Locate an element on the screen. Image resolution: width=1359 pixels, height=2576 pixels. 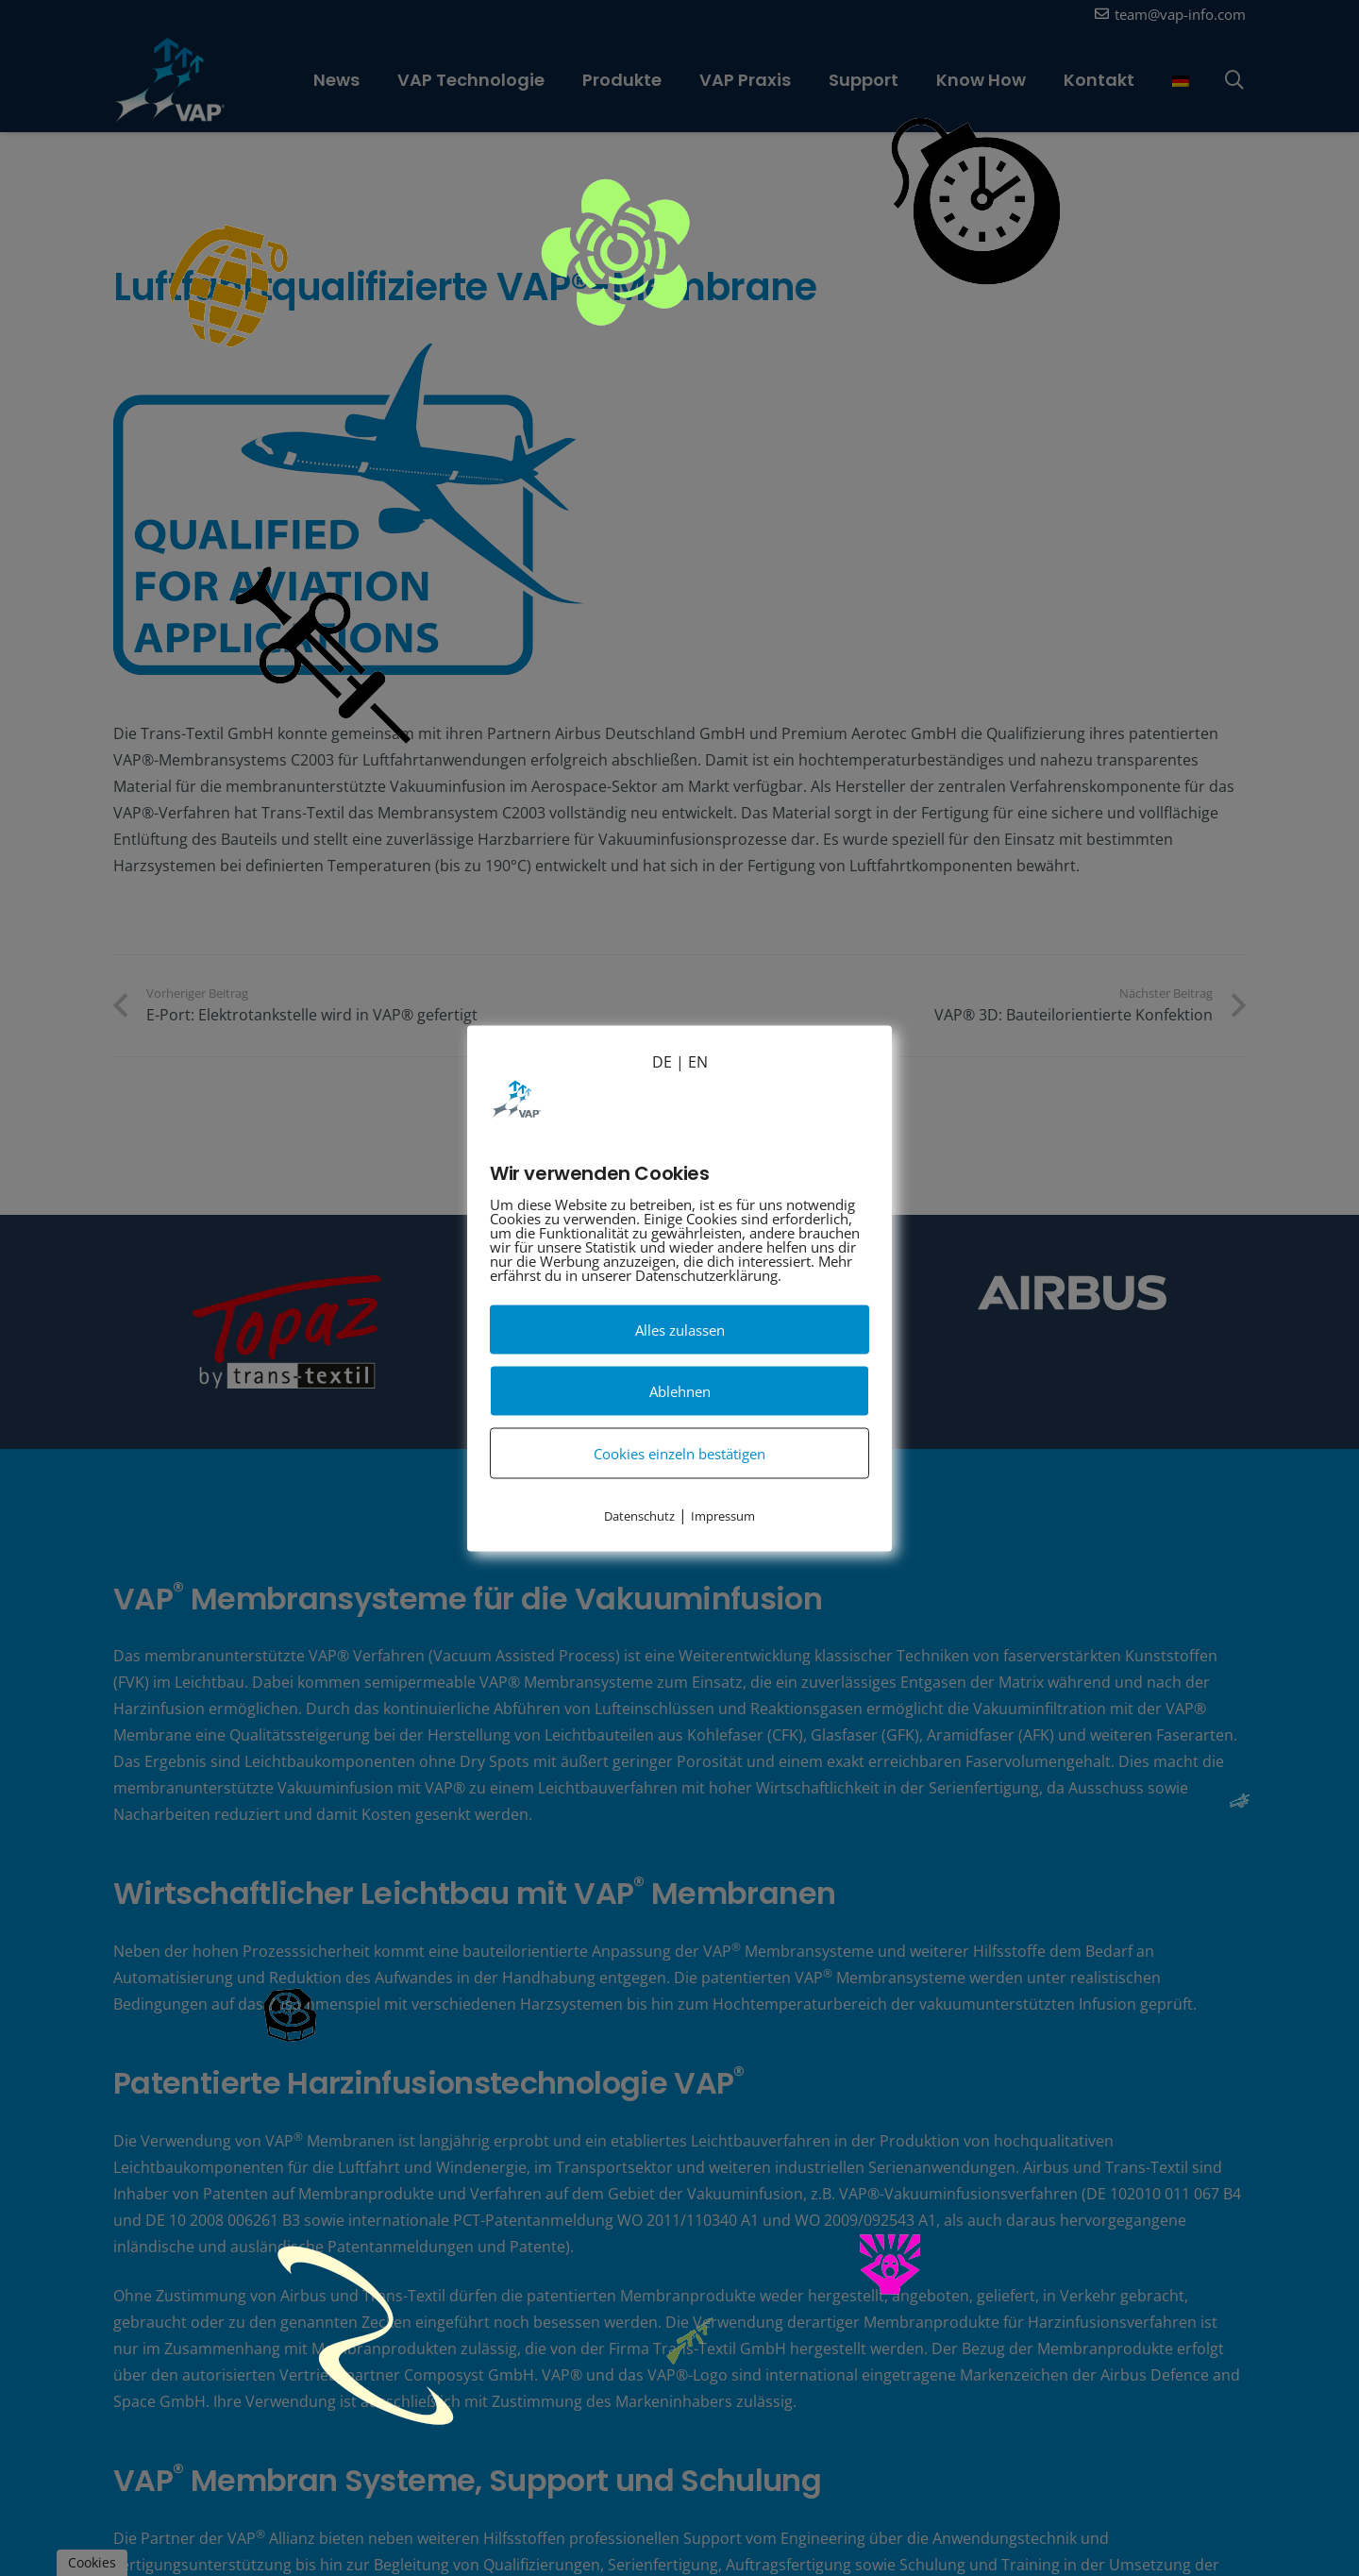
indicates whip weapon or item in game inventory is located at coordinates (366, 2338).